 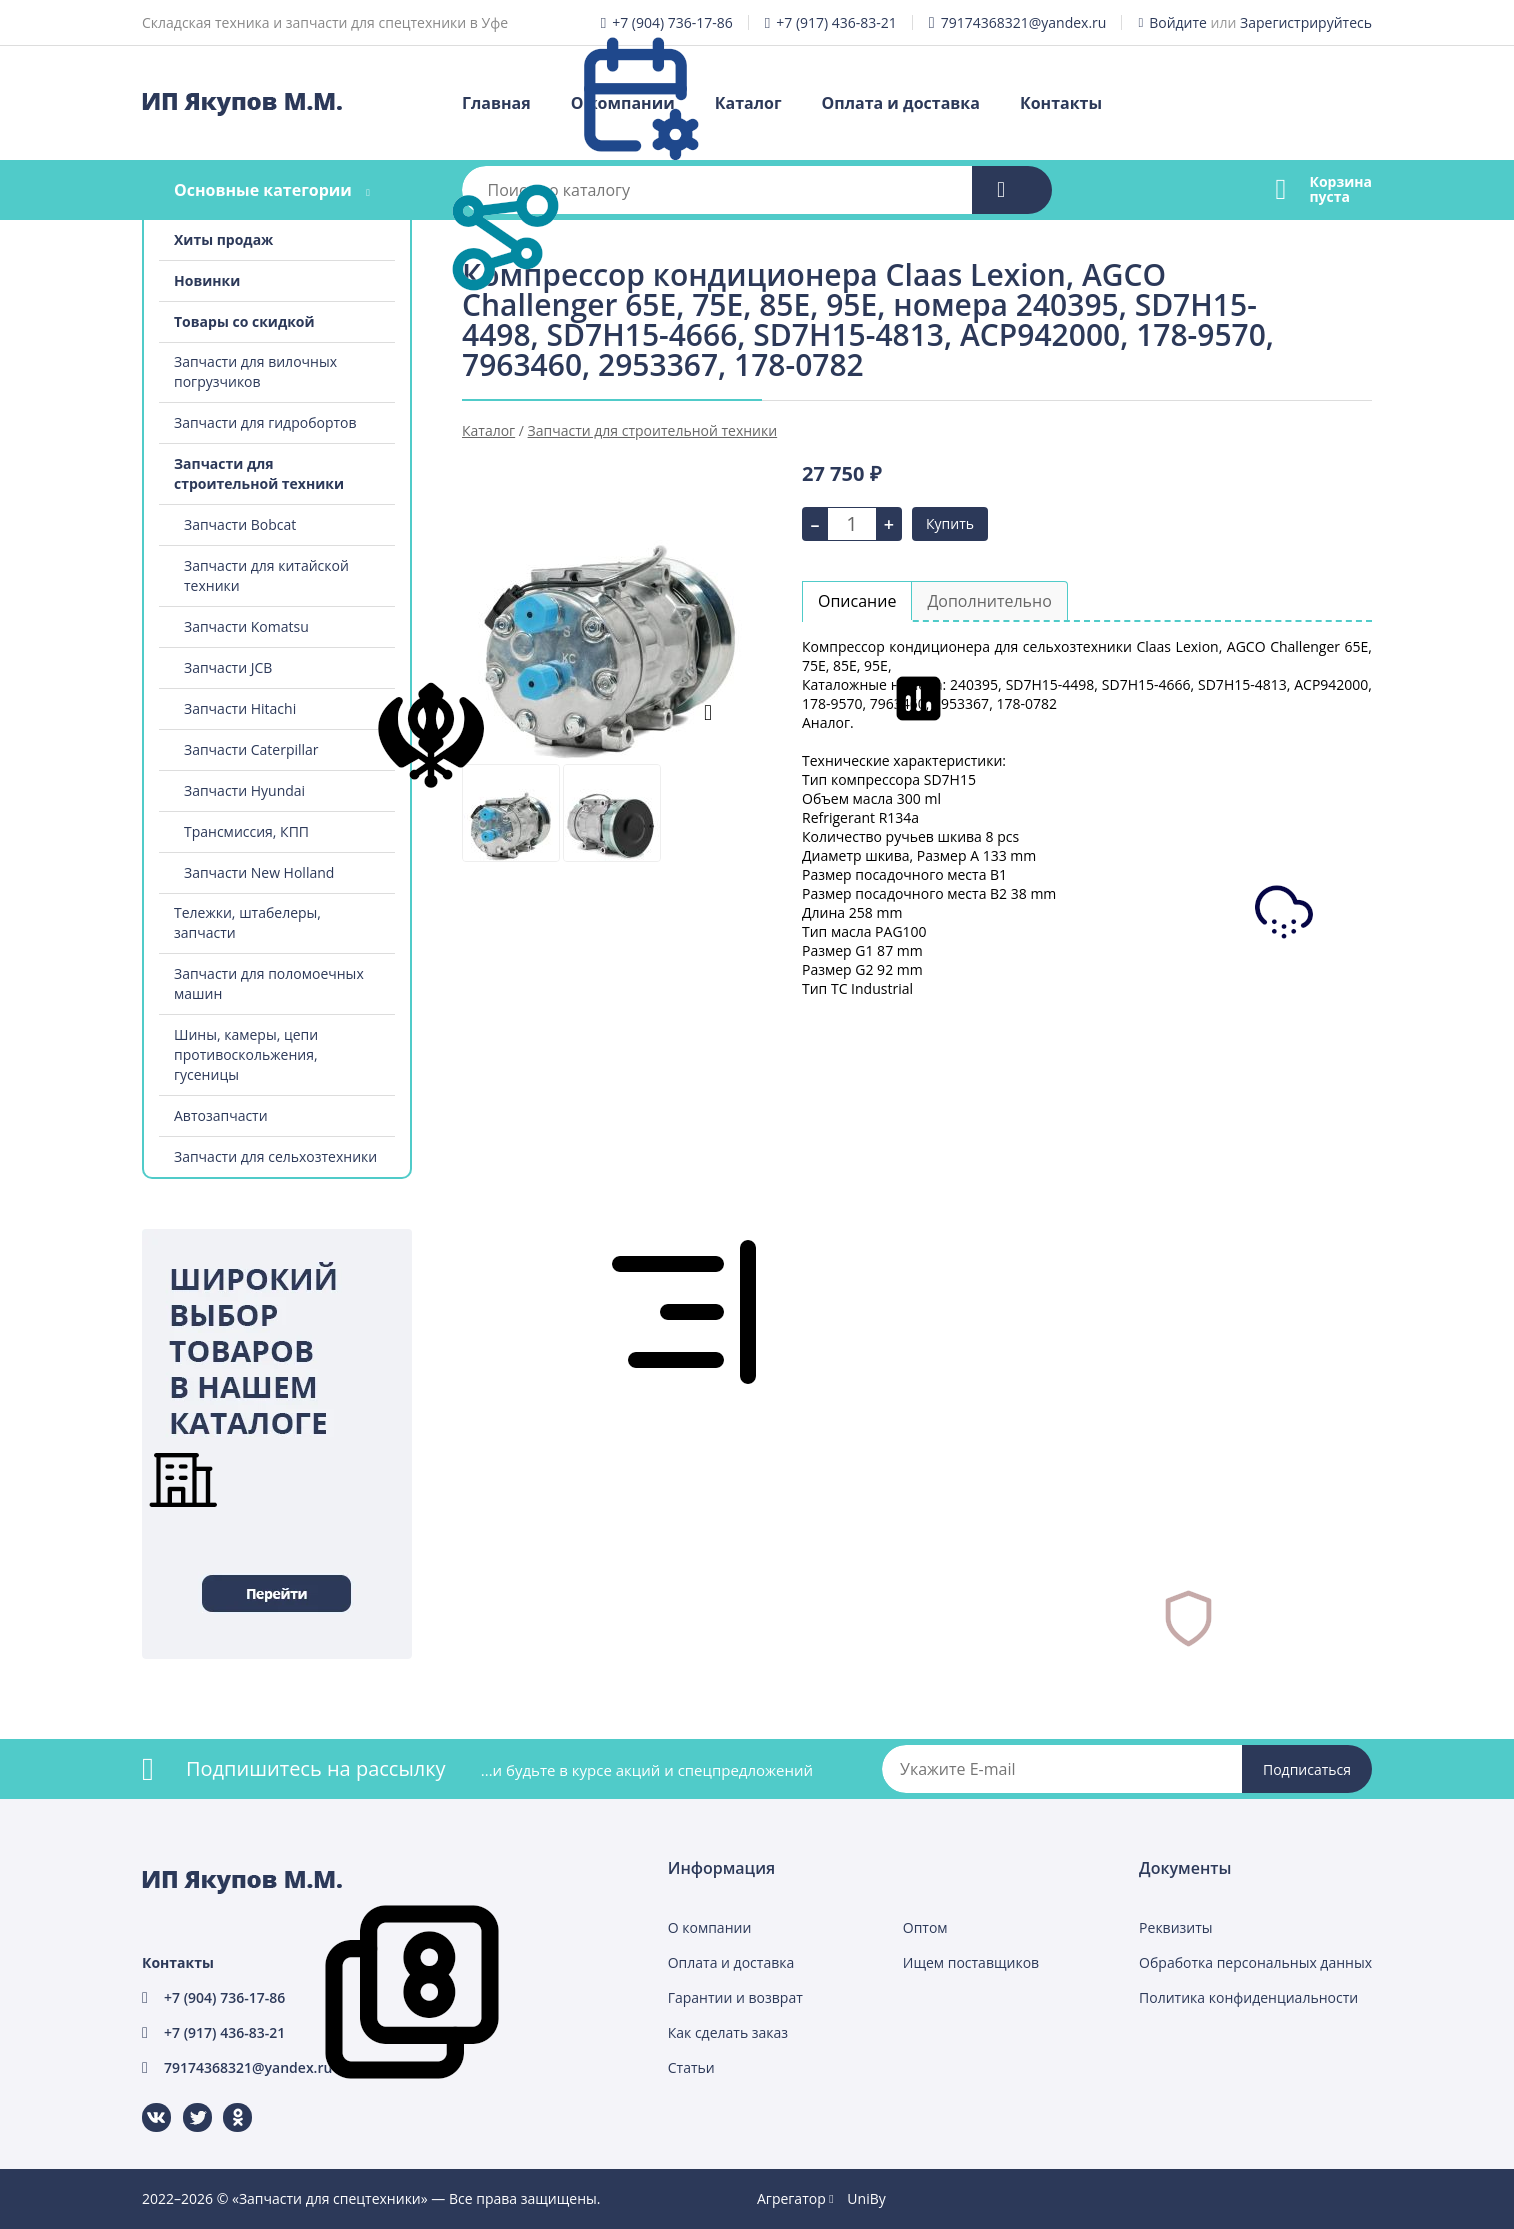 What do you see at coordinates (1188, 1618) in the screenshot?
I see `access security settings` at bounding box center [1188, 1618].